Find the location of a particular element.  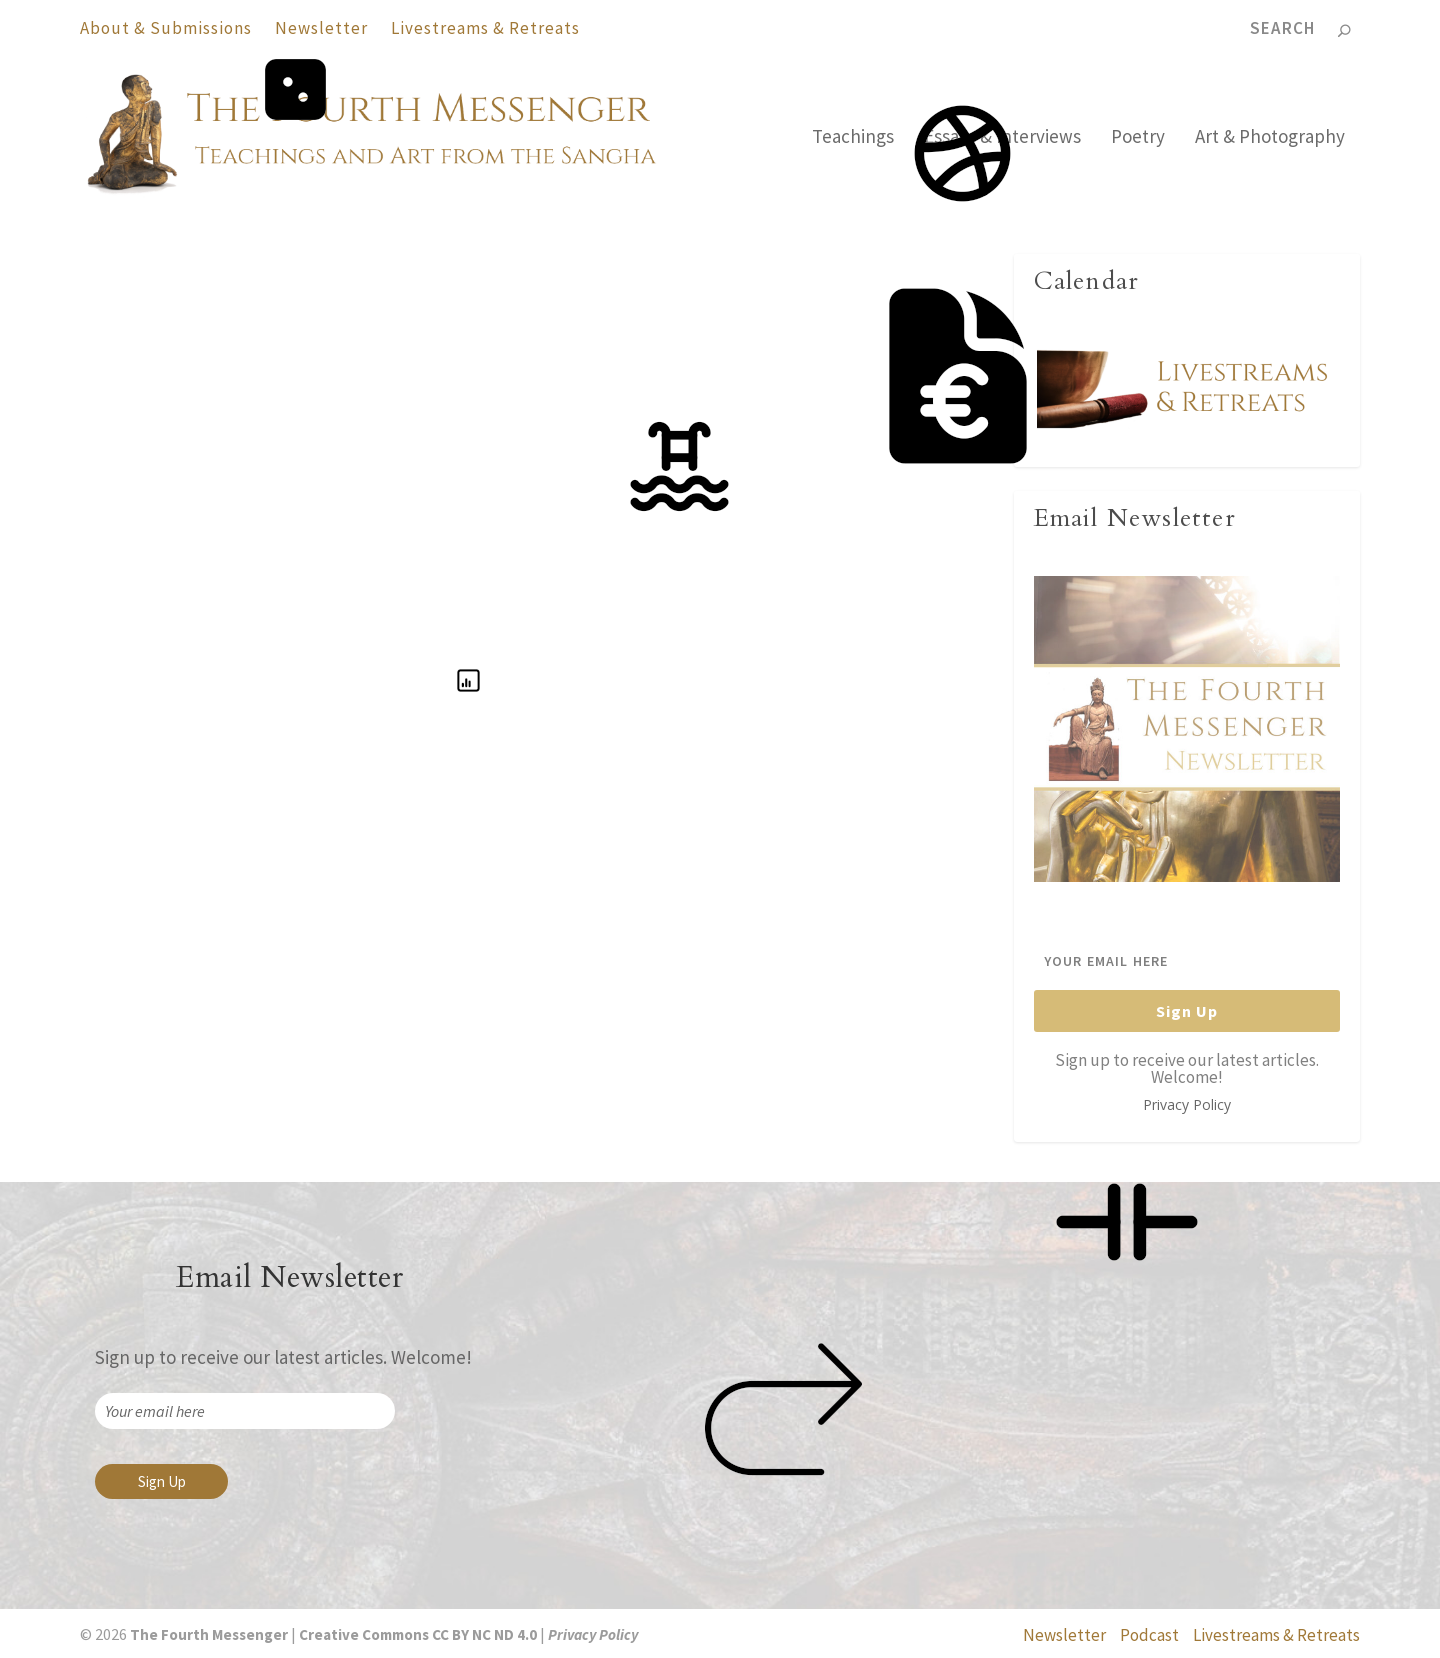

view pool or swimming amenities is located at coordinates (679, 466).